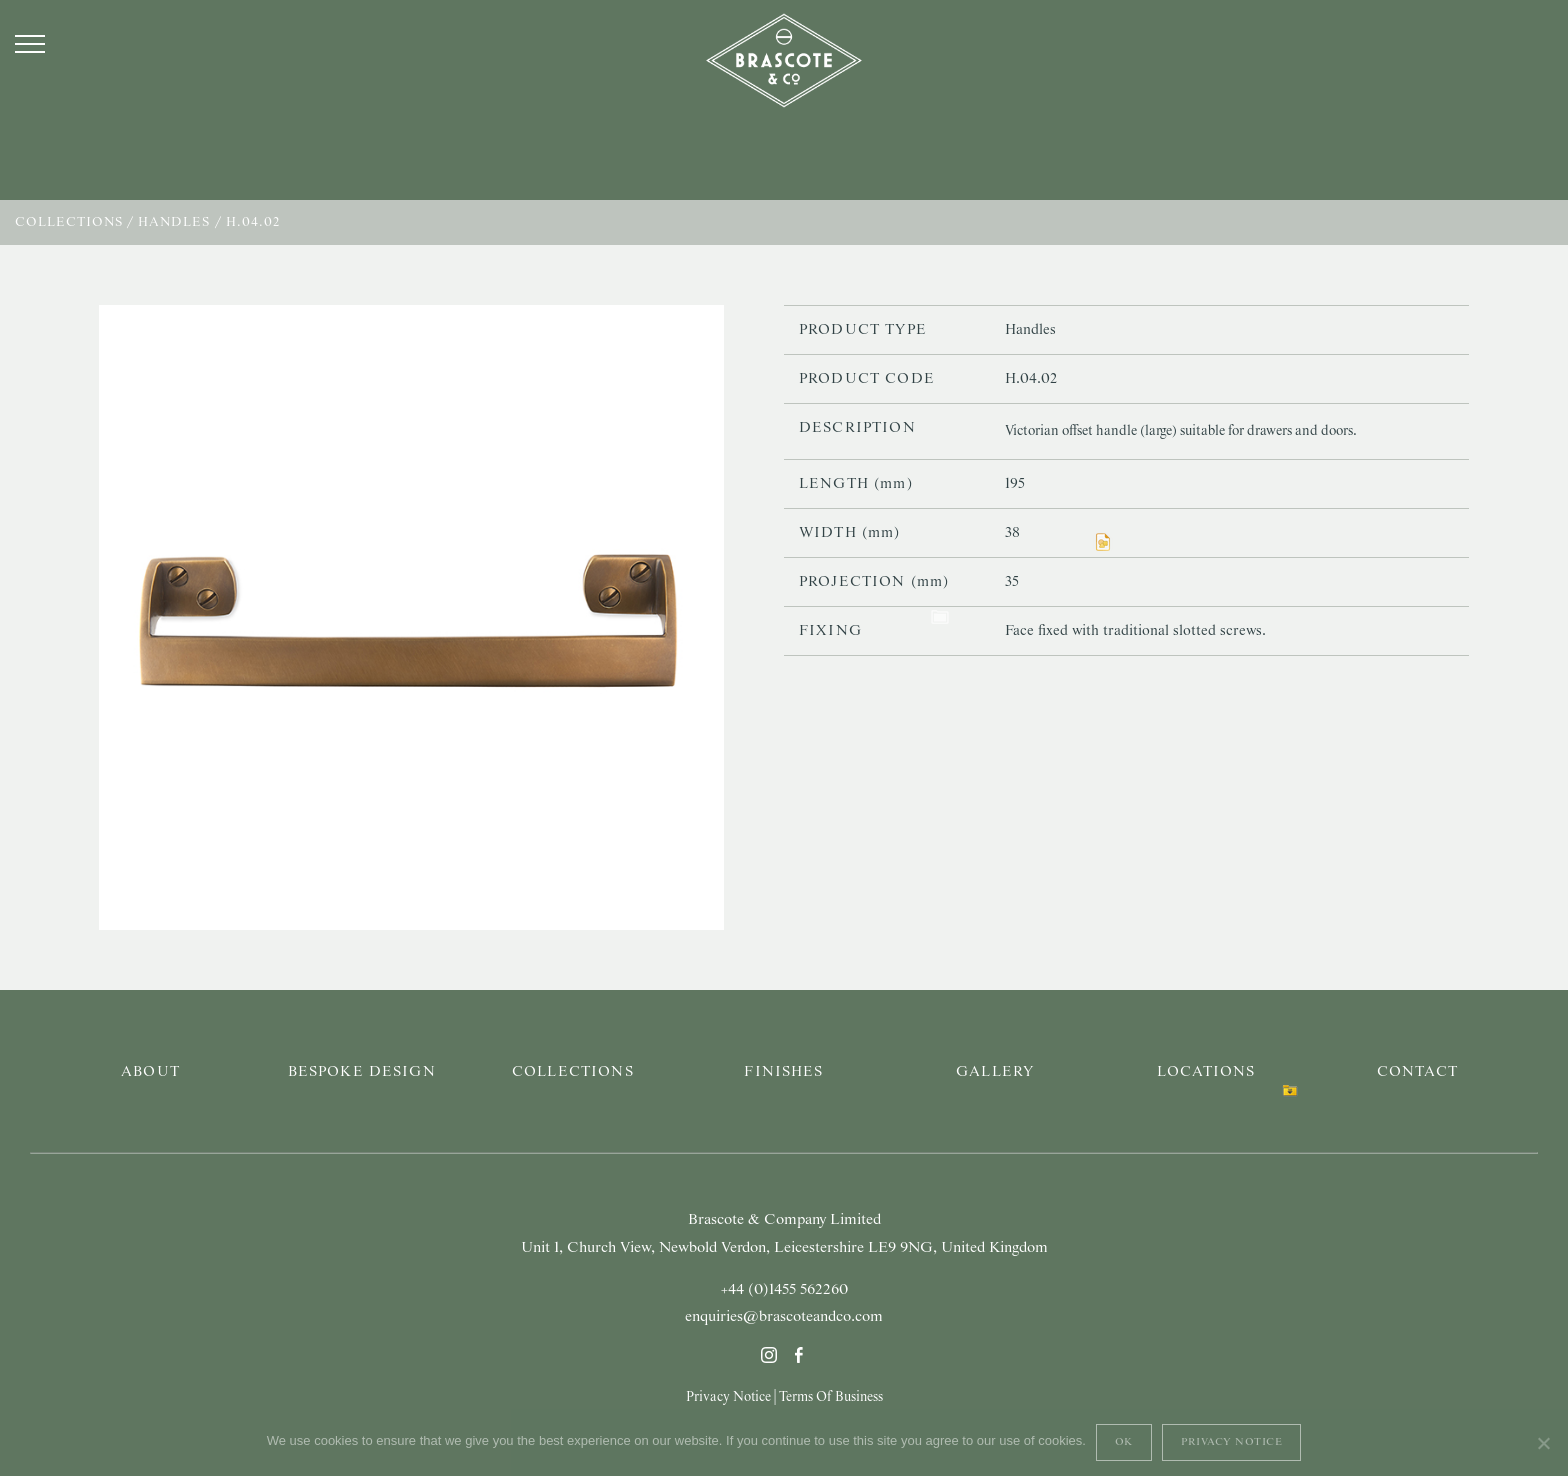 The width and height of the screenshot is (1568, 1476). What do you see at coordinates (1290, 1091) in the screenshot?
I see `open your getgo download manager folder` at bounding box center [1290, 1091].